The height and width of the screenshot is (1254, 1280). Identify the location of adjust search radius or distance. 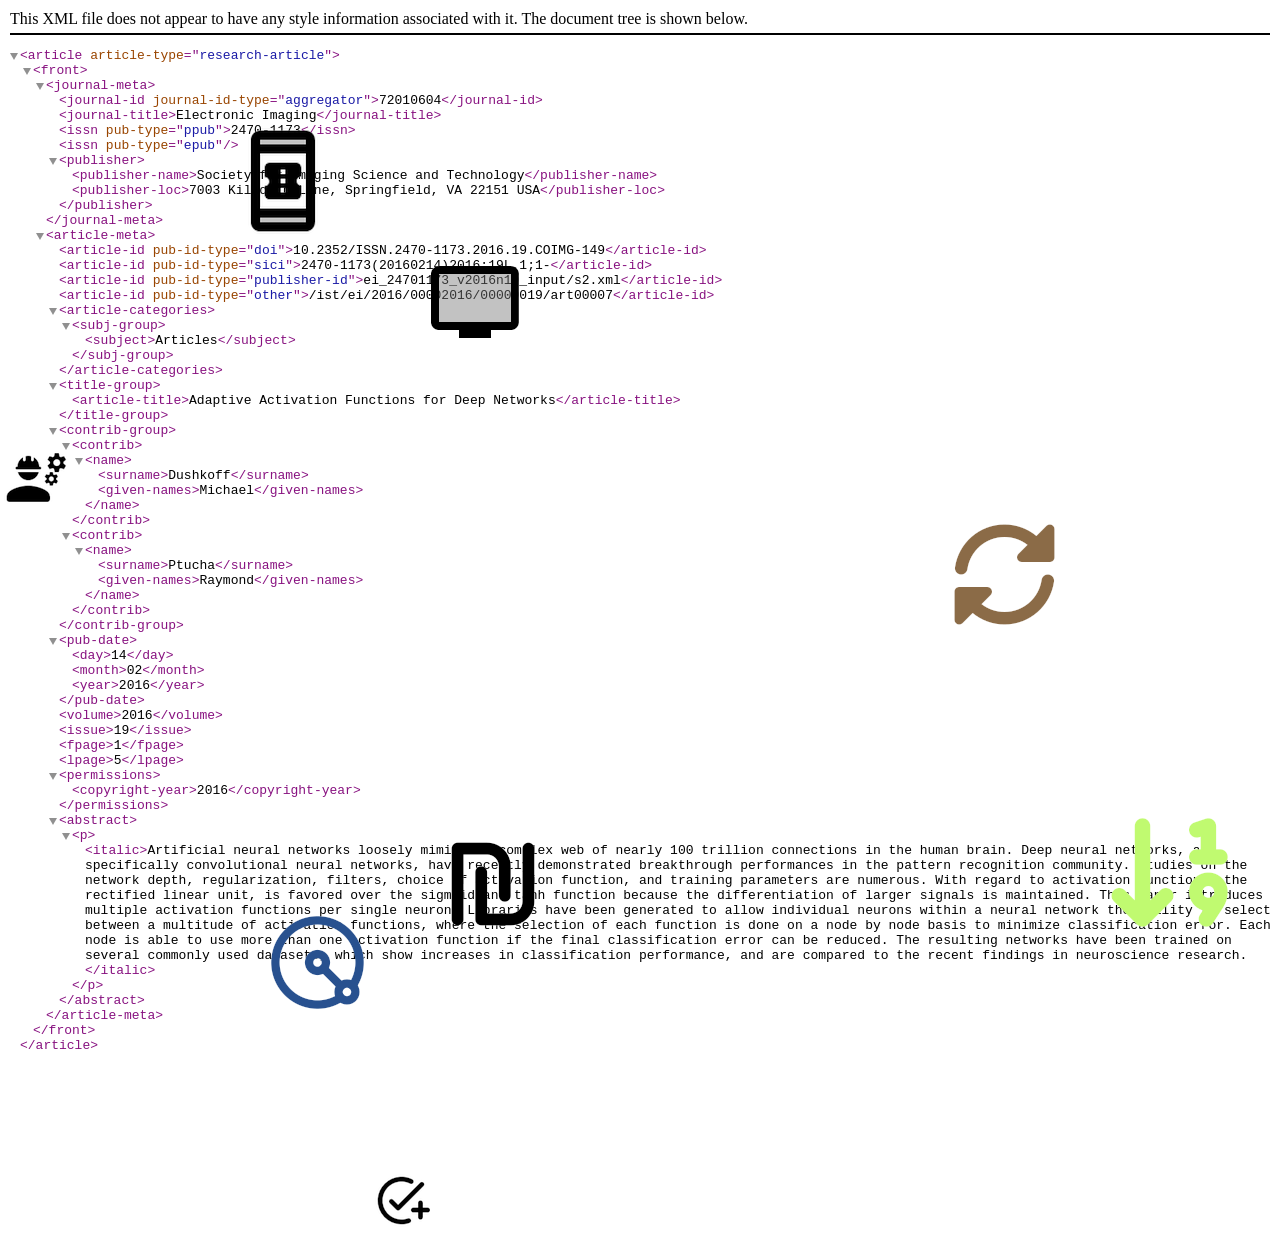
(317, 962).